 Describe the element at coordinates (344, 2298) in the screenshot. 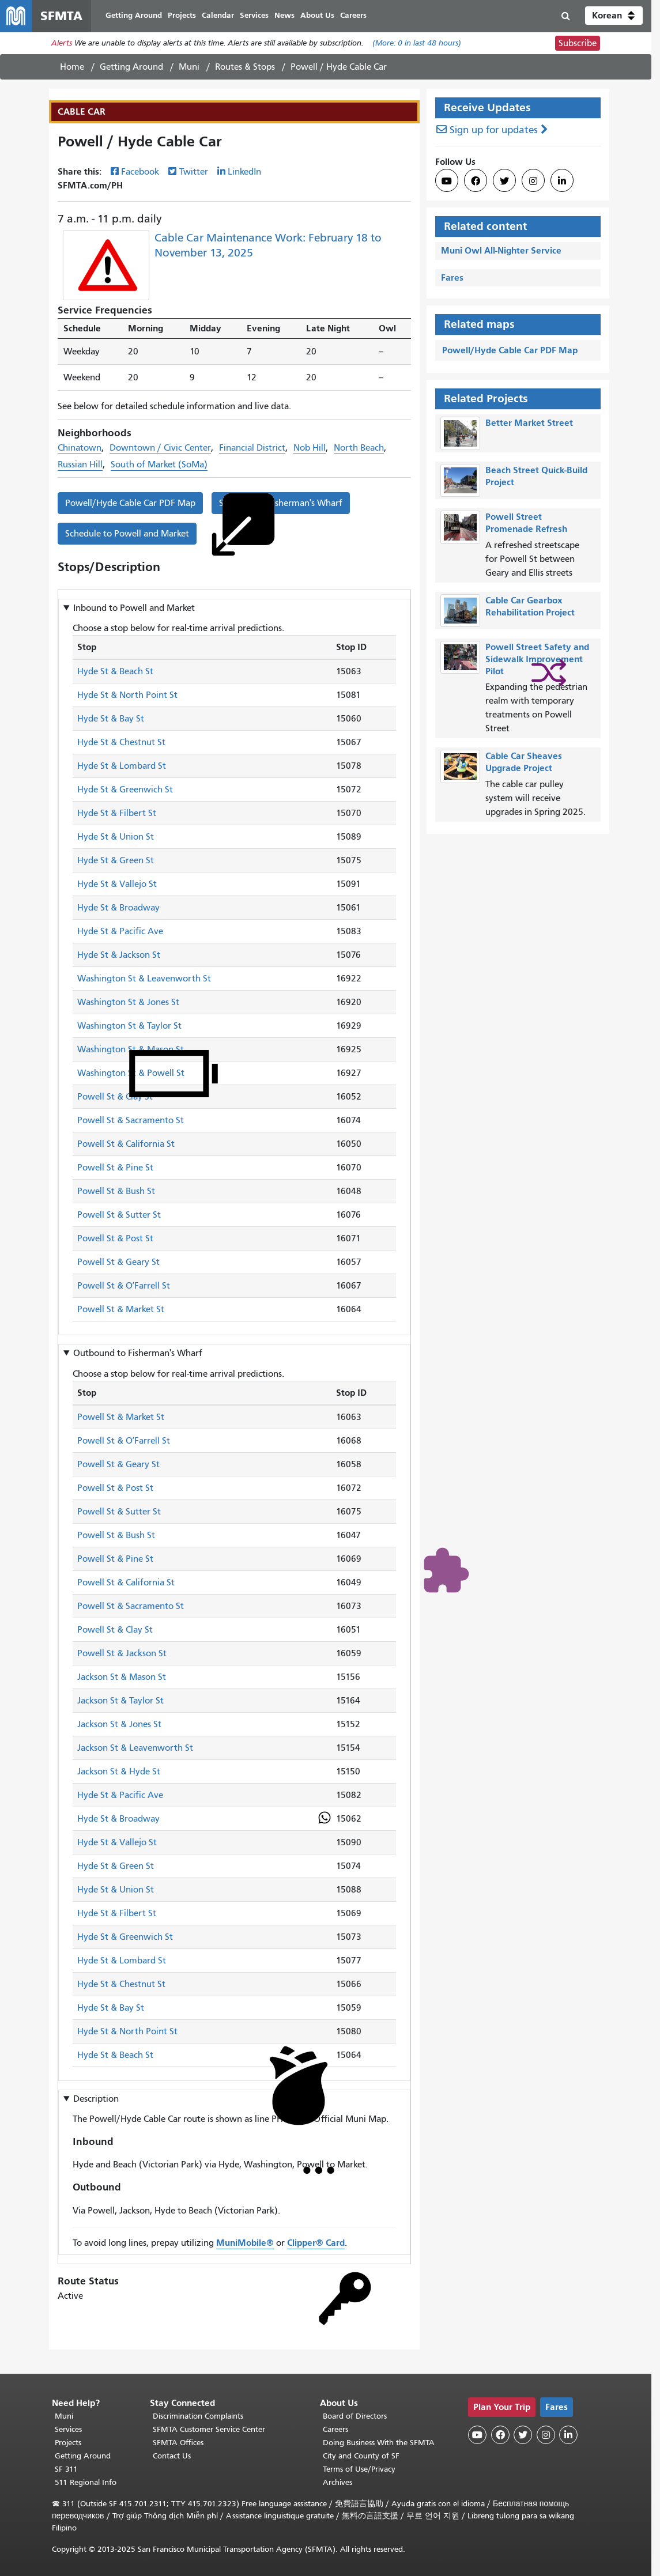

I see `access security or password settings` at that location.